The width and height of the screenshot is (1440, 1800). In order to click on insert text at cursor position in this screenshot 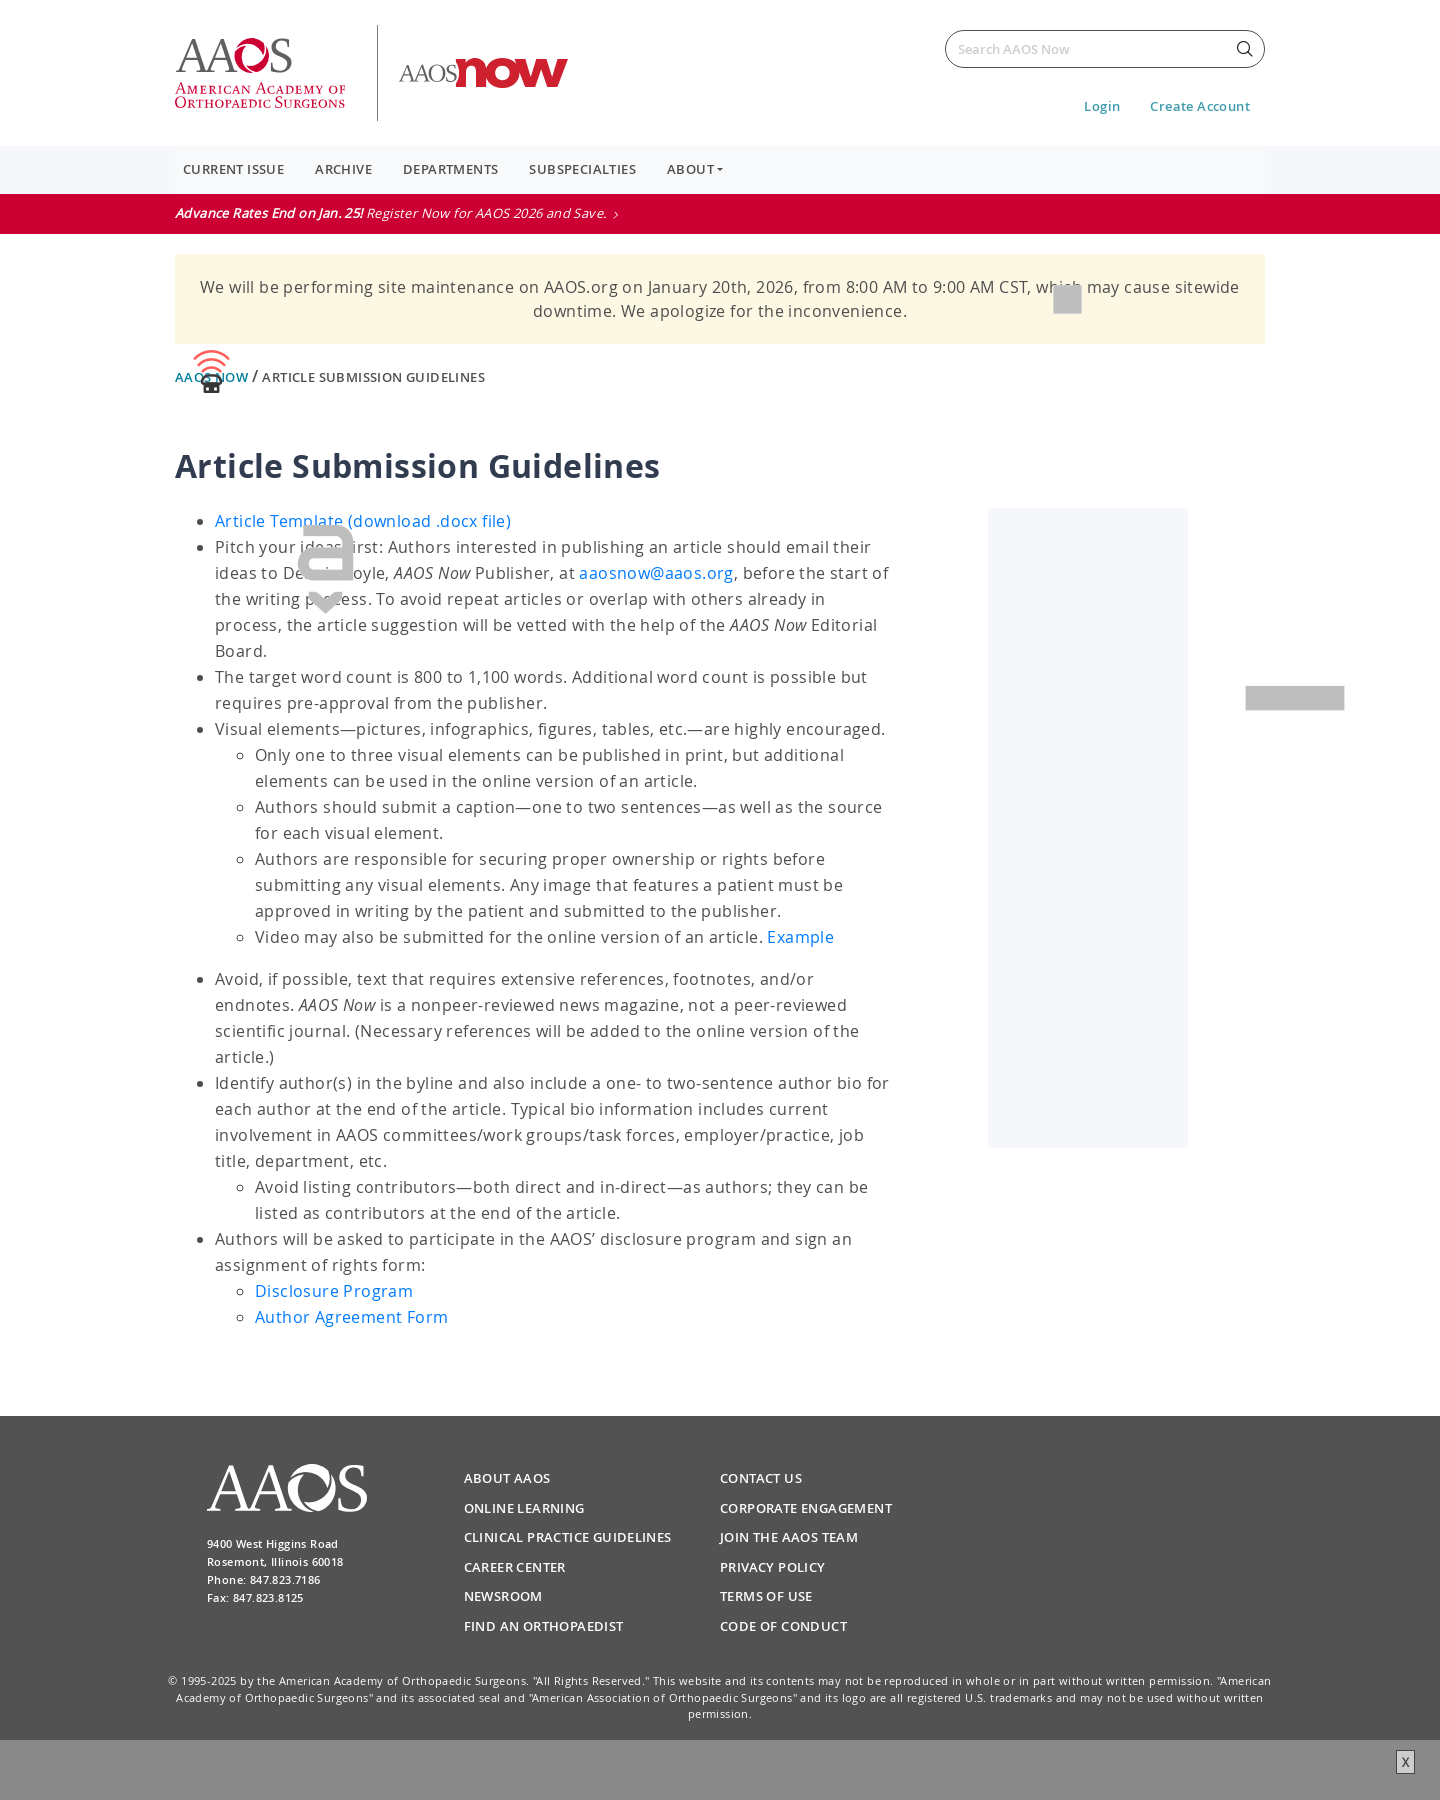, I will do `click(325, 569)`.